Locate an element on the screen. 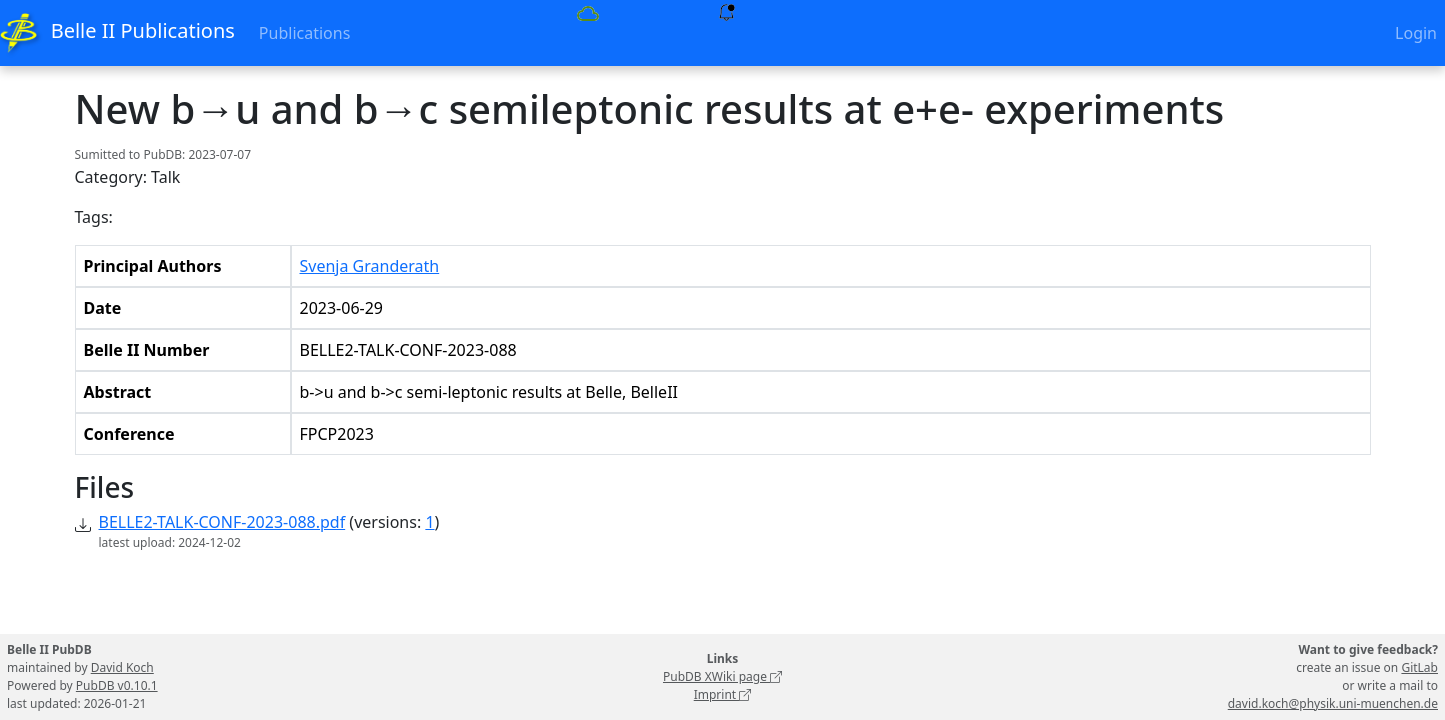 The image size is (1445, 720). indicates new notifications are available is located at coordinates (726, 12).